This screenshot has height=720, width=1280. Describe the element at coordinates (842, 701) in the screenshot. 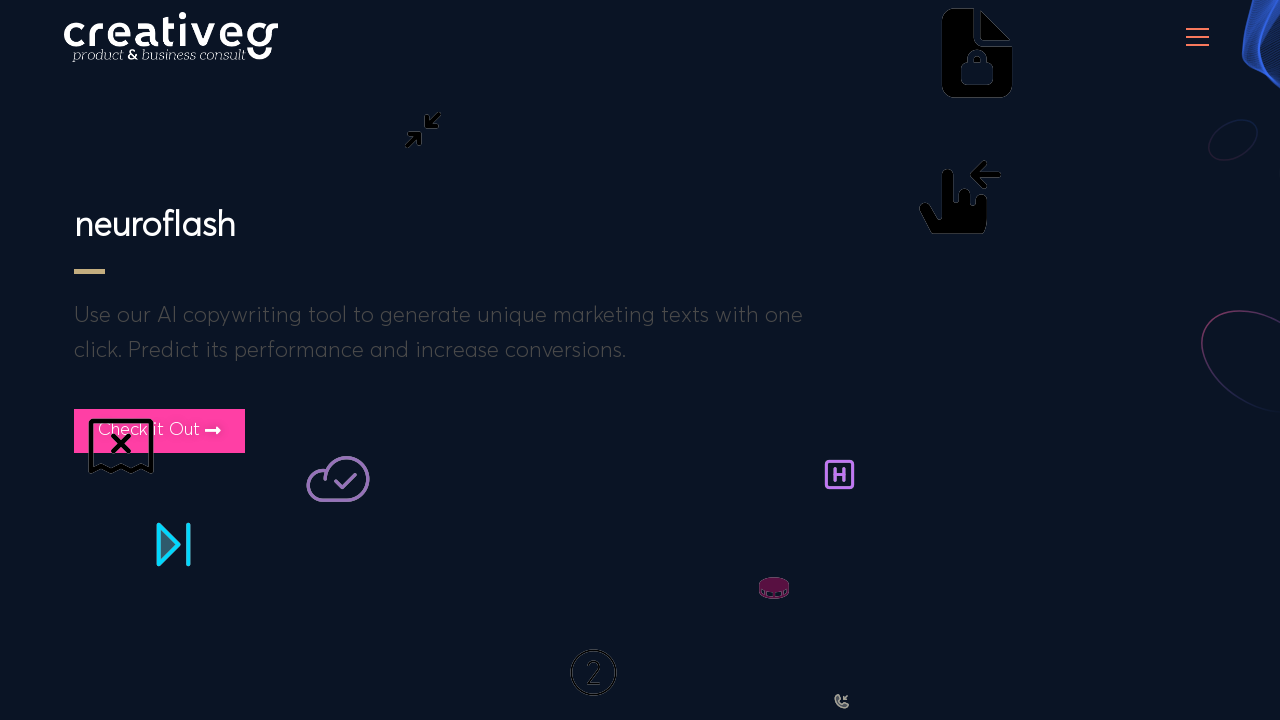

I see `incoming call notification` at that location.